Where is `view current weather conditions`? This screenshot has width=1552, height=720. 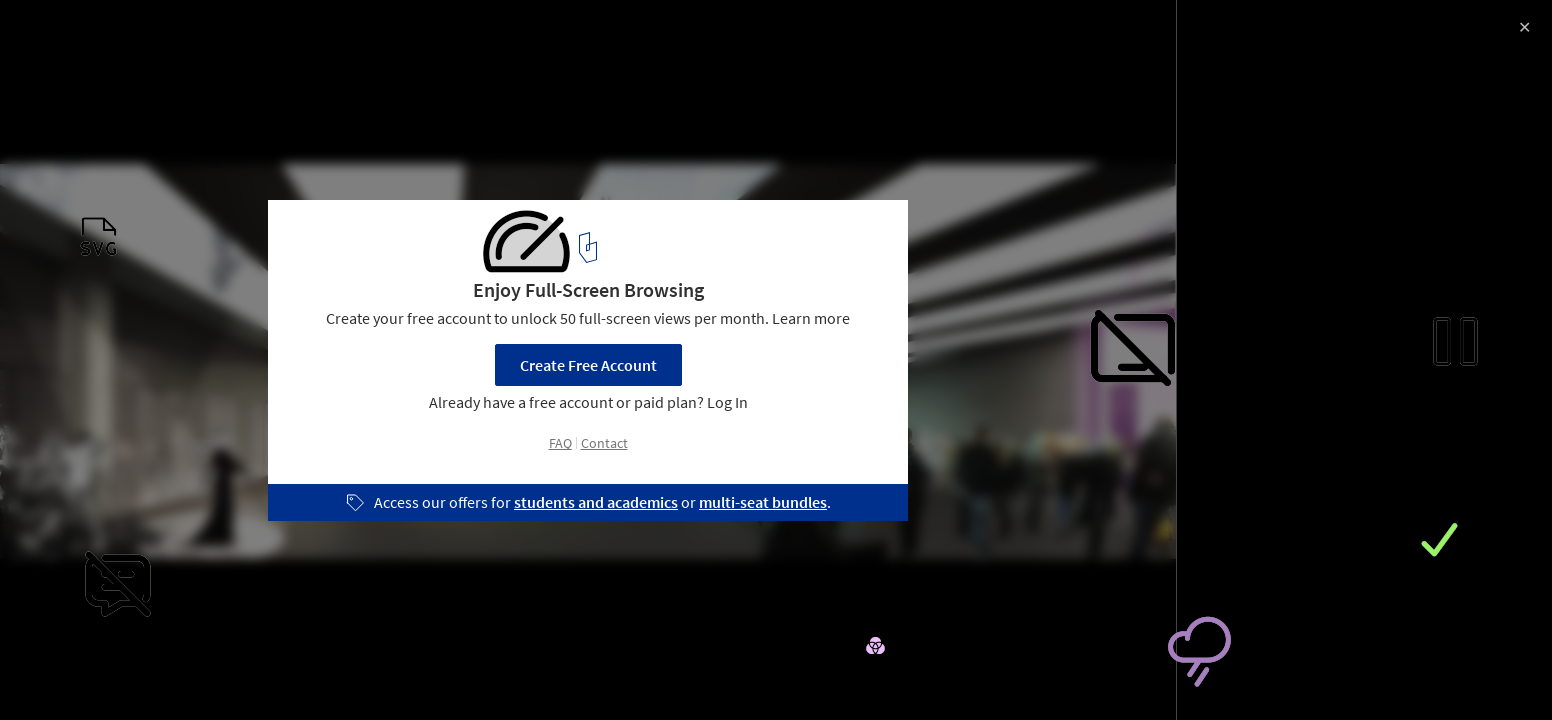 view current weather conditions is located at coordinates (1199, 650).